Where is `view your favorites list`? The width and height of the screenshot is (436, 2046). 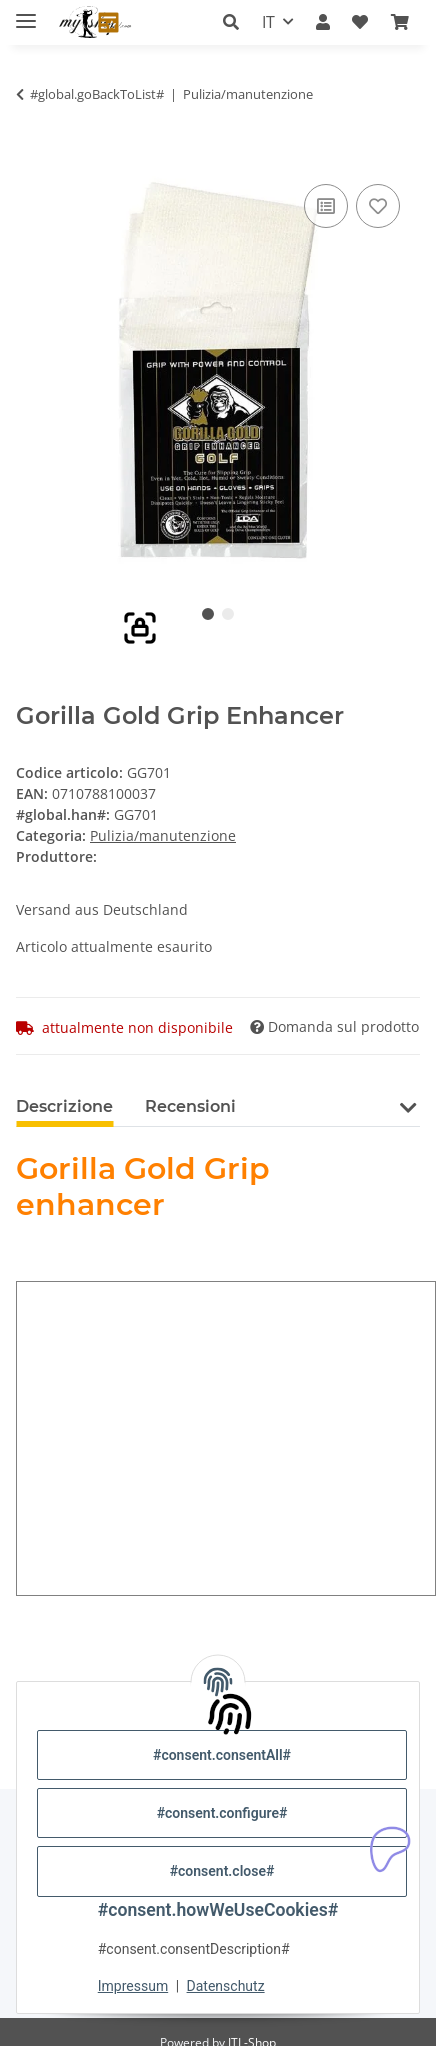
view your favorites list is located at coordinates (108, 22).